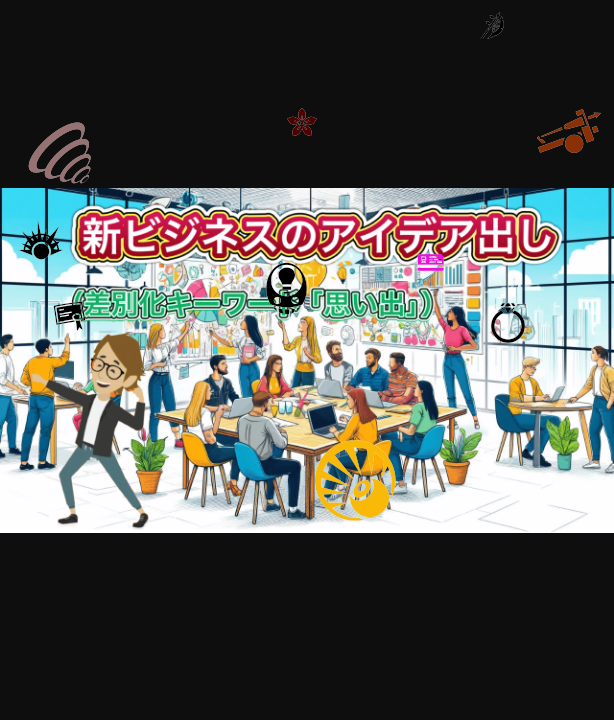 This screenshot has height=720, width=614. What do you see at coordinates (430, 262) in the screenshot?
I see `view your subway or transit pass` at bounding box center [430, 262].